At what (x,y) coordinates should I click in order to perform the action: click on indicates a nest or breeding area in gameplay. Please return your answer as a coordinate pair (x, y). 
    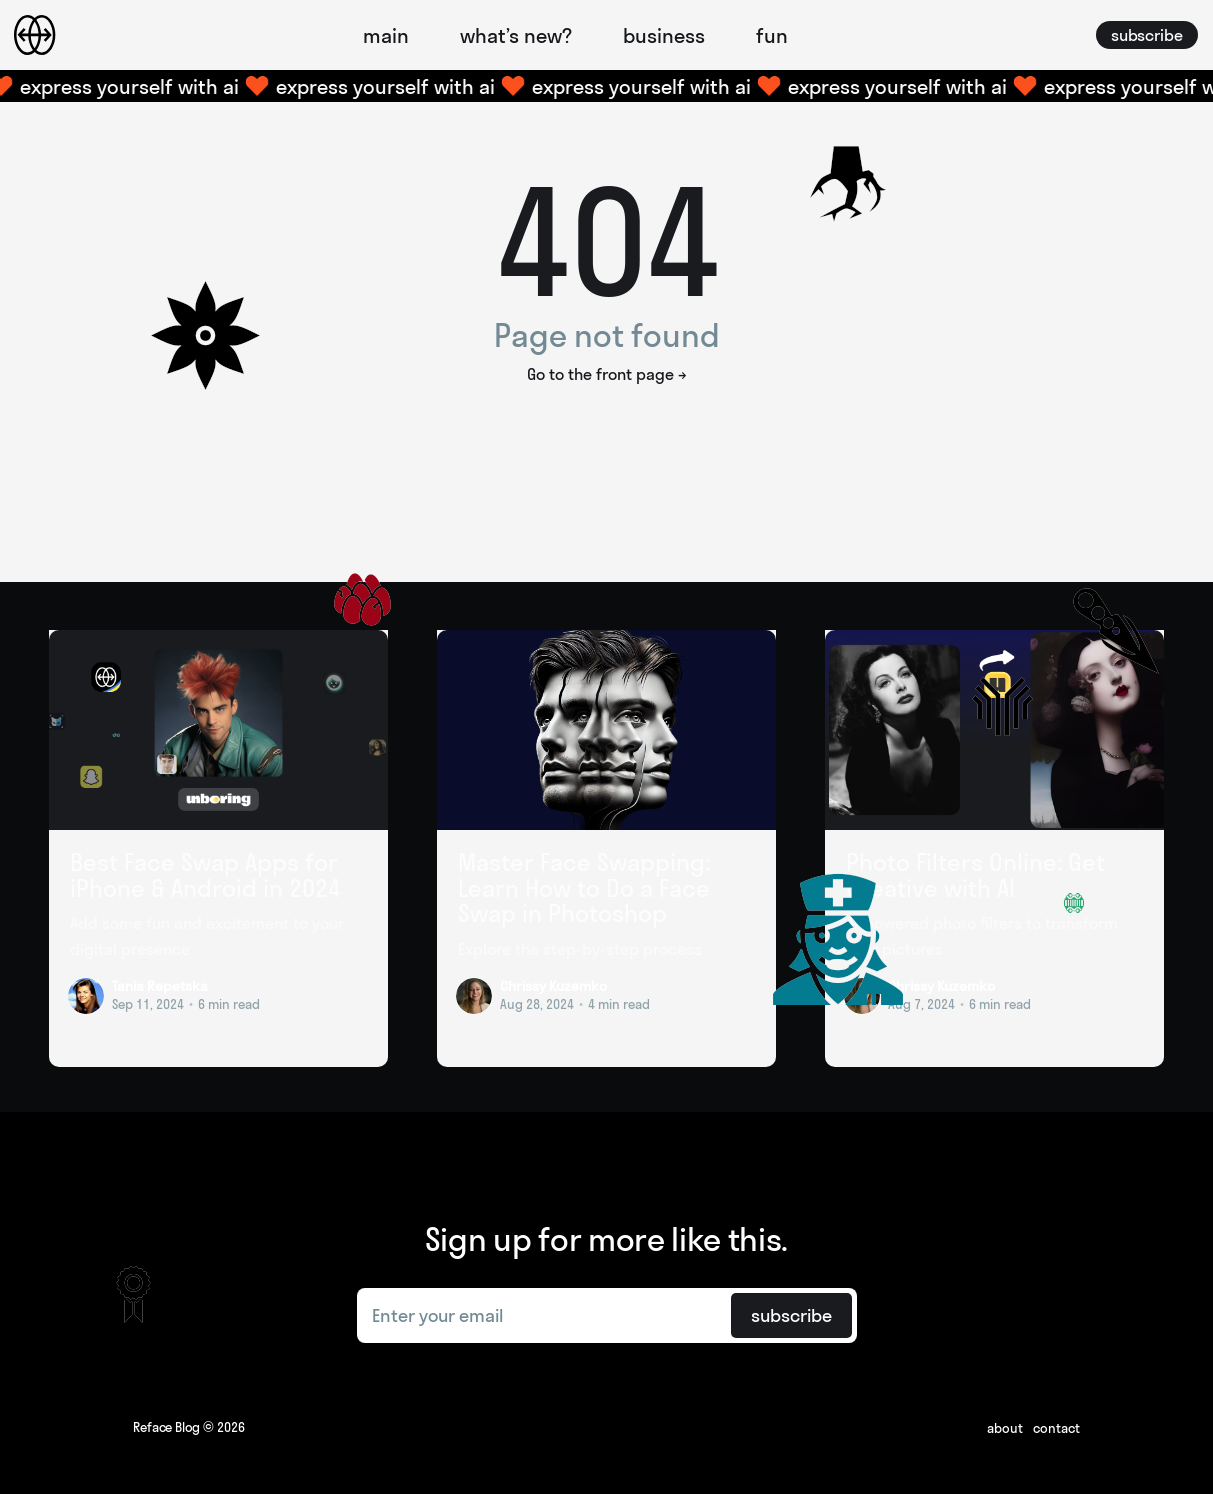
    Looking at the image, I should click on (362, 599).